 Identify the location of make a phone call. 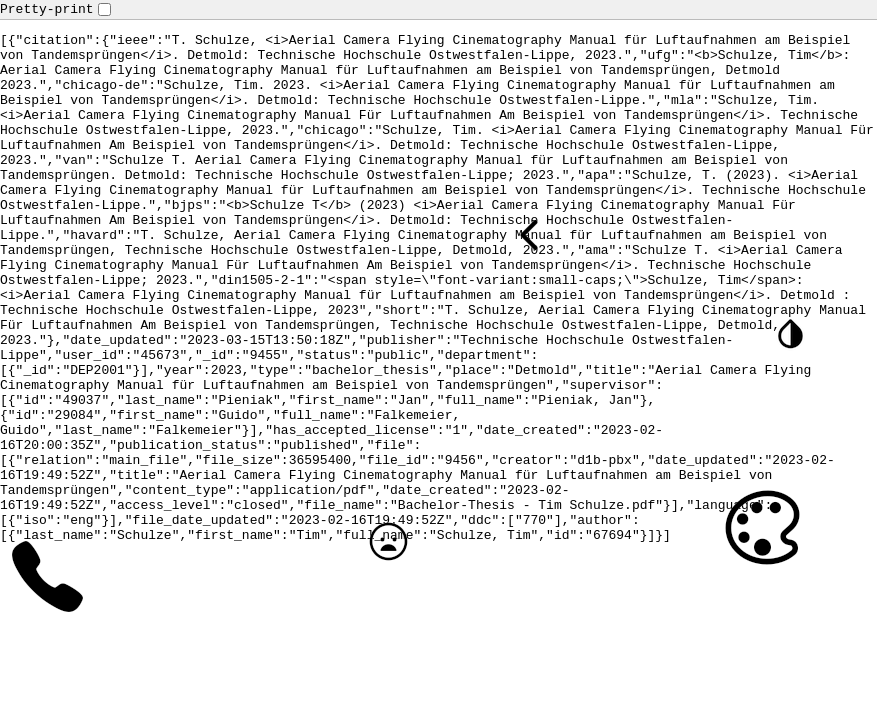
(47, 576).